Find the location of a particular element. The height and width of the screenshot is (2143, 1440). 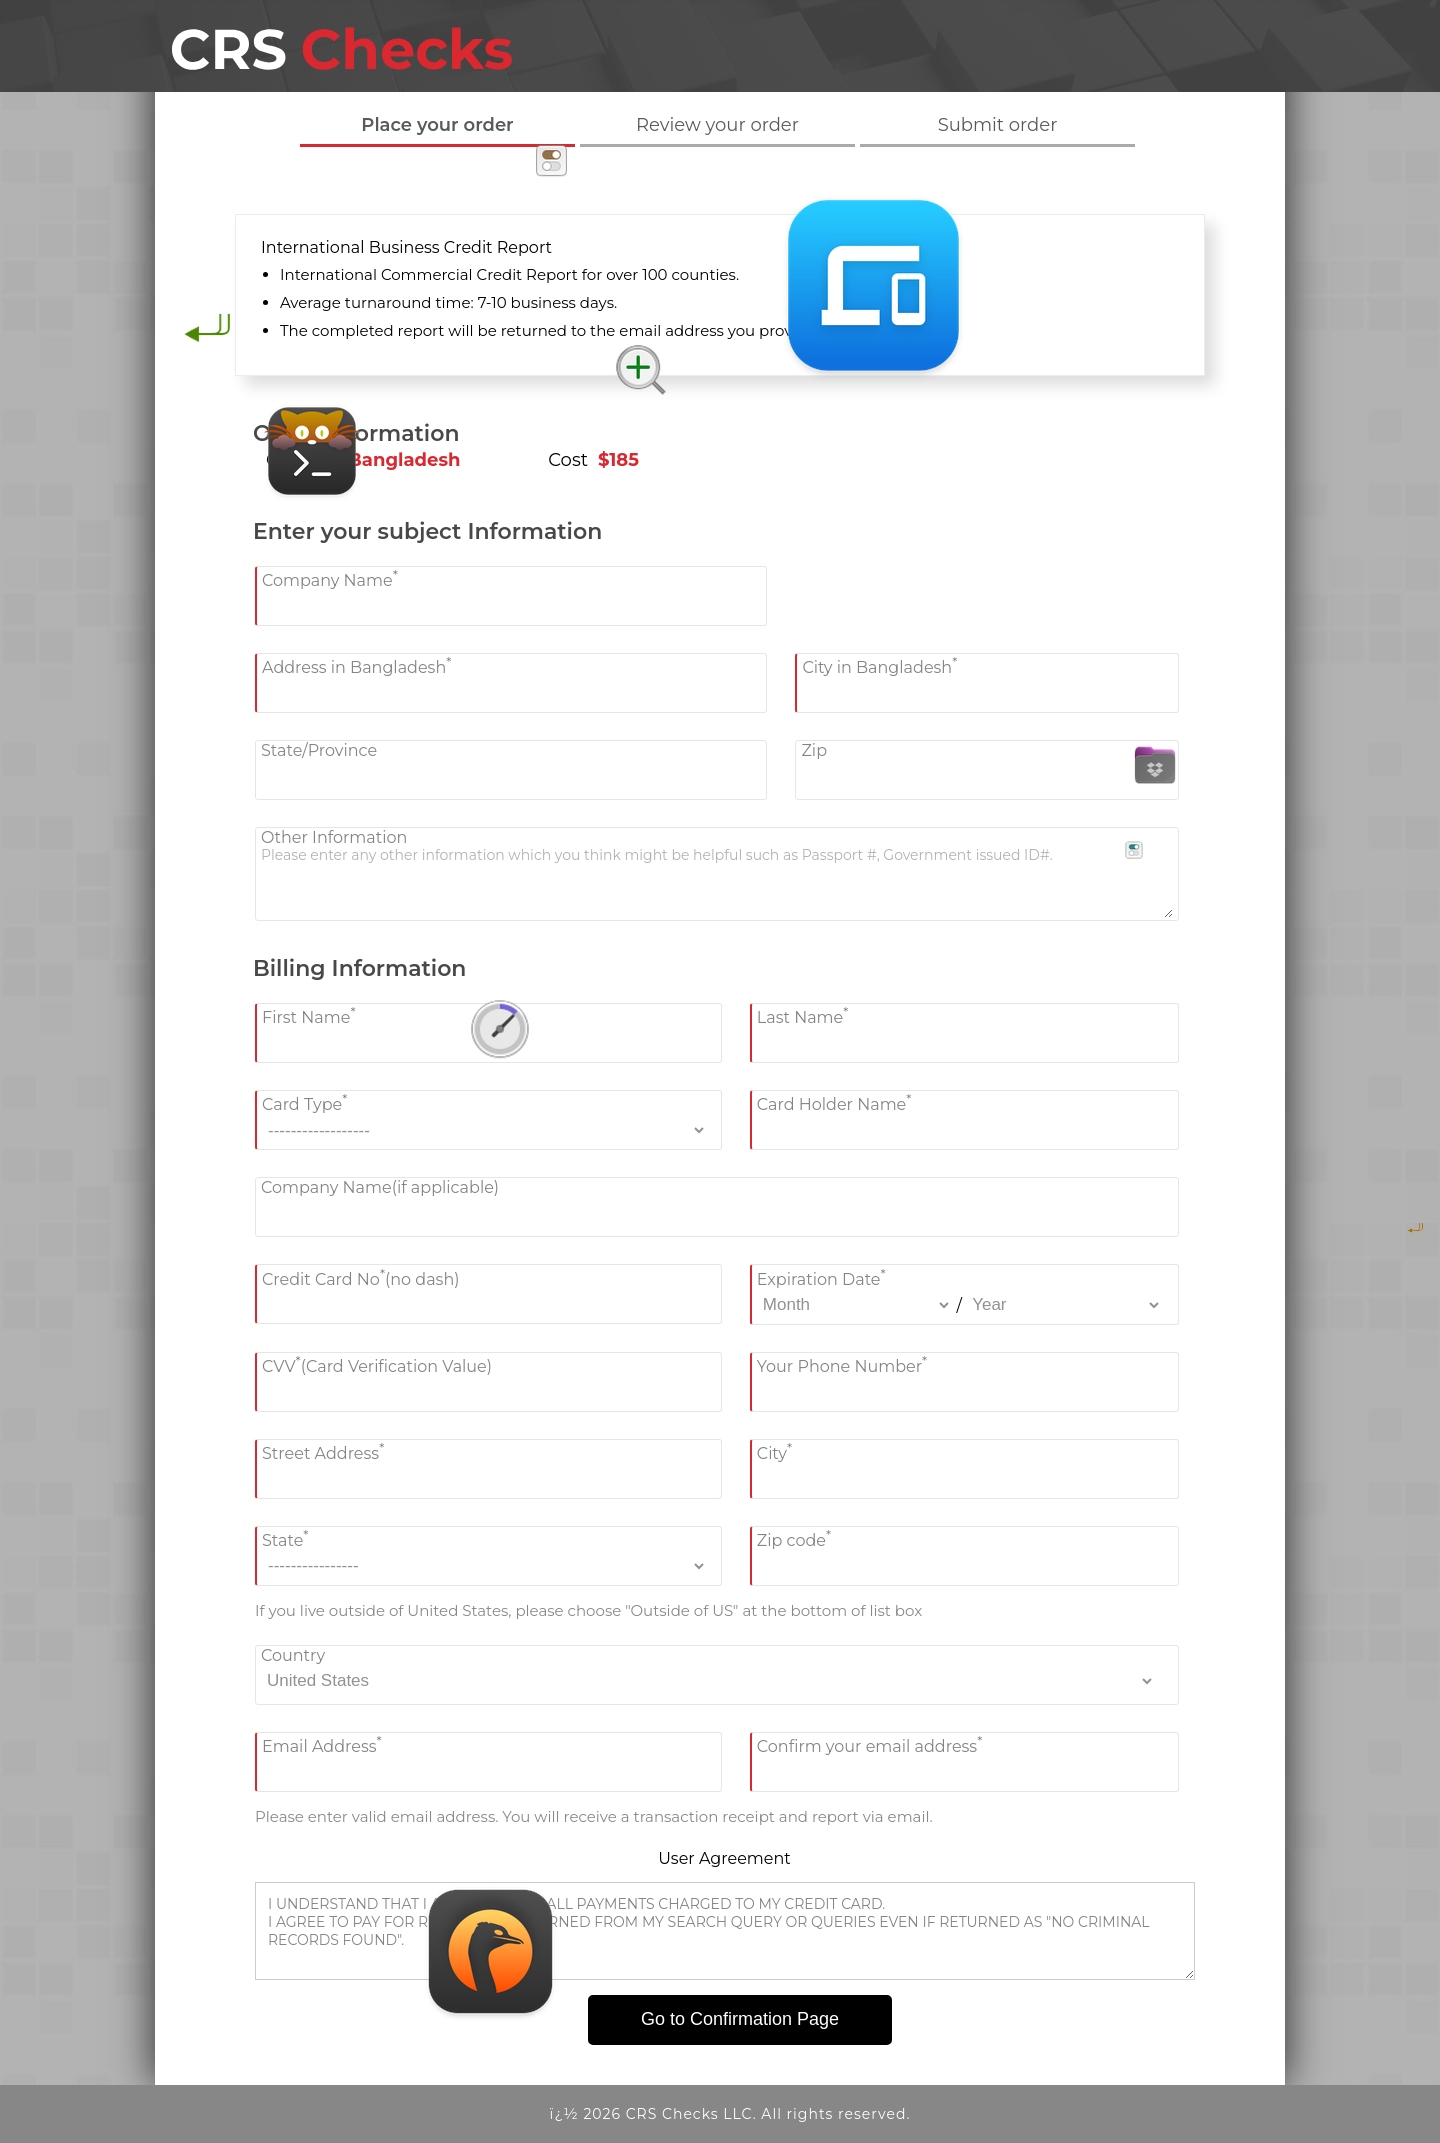

open system settings or preferences is located at coordinates (1134, 850).